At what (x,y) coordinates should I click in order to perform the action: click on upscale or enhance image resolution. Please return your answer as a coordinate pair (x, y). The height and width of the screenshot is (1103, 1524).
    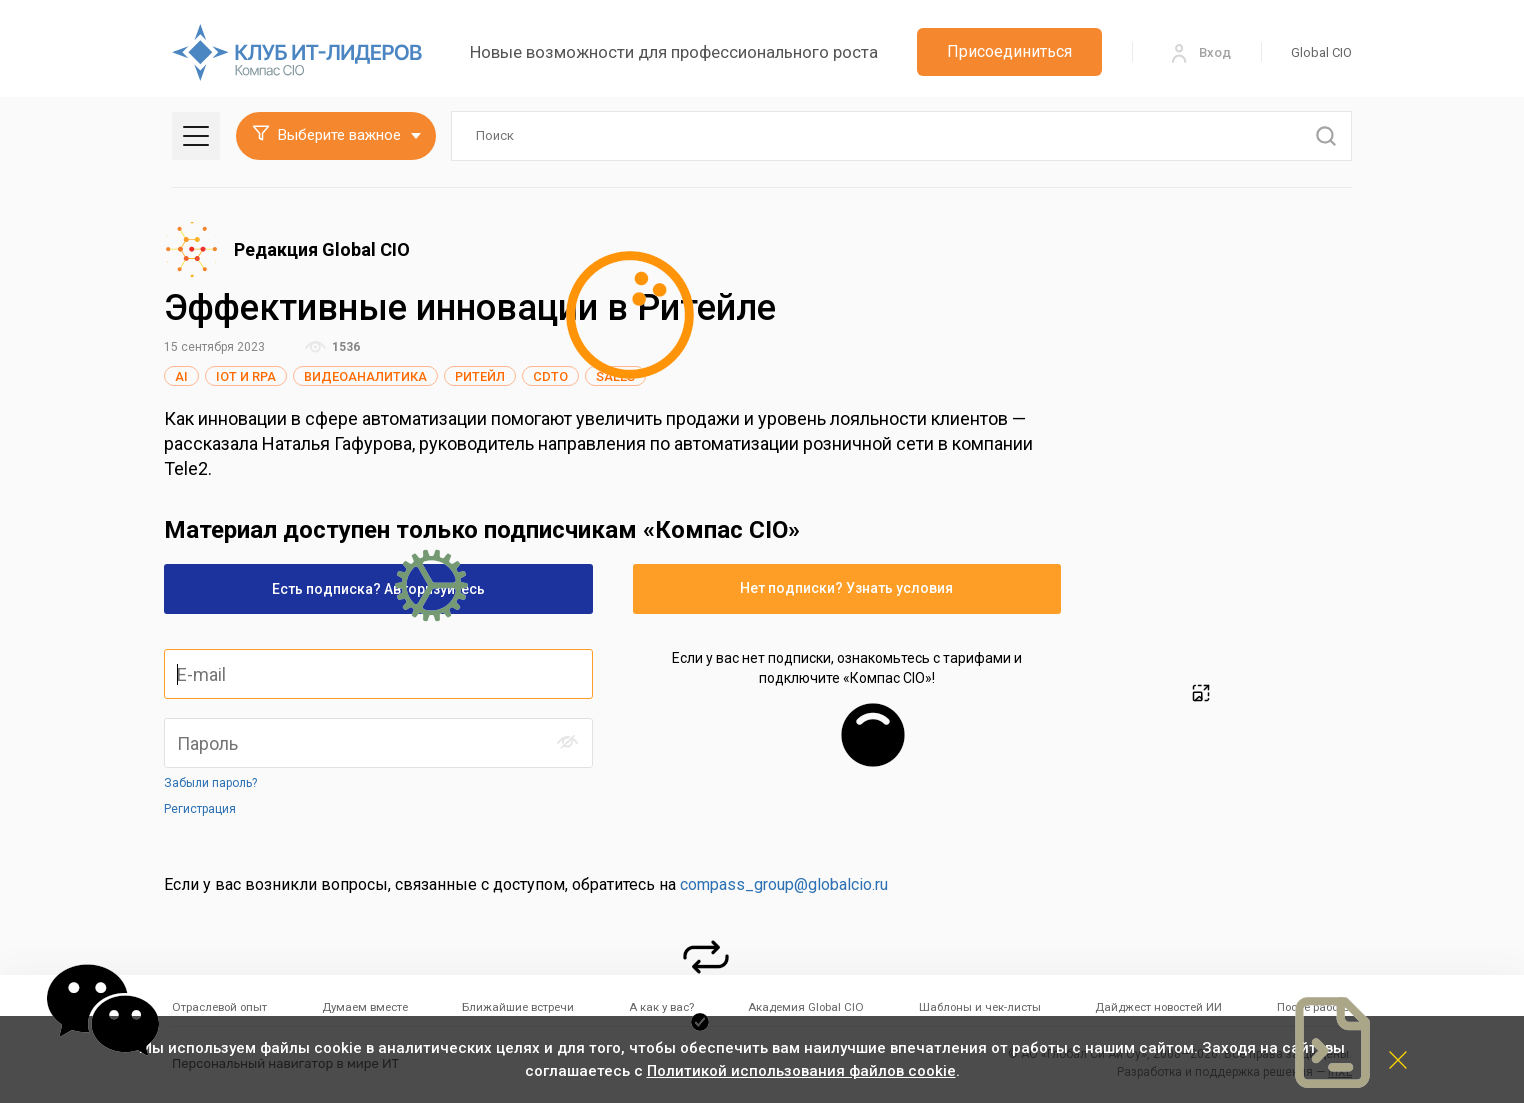
    Looking at the image, I should click on (1201, 693).